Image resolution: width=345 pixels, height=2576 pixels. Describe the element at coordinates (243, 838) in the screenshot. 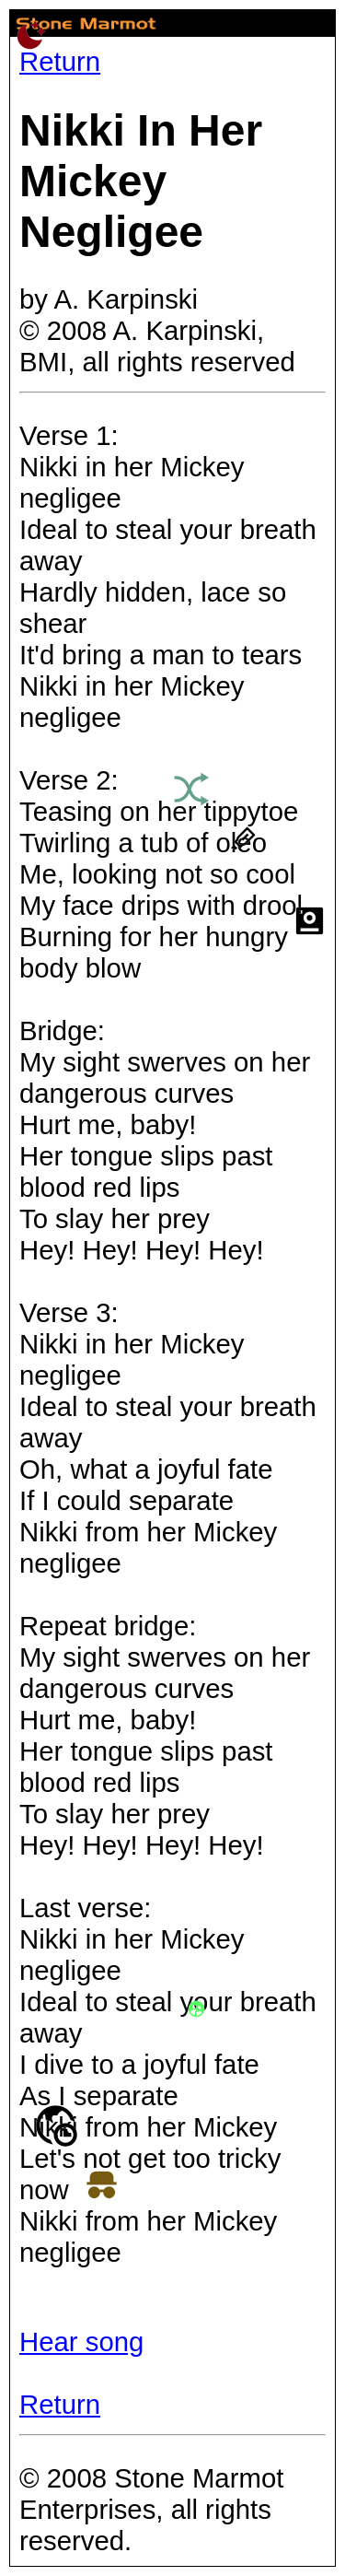

I see `highlight or mark up text` at that location.